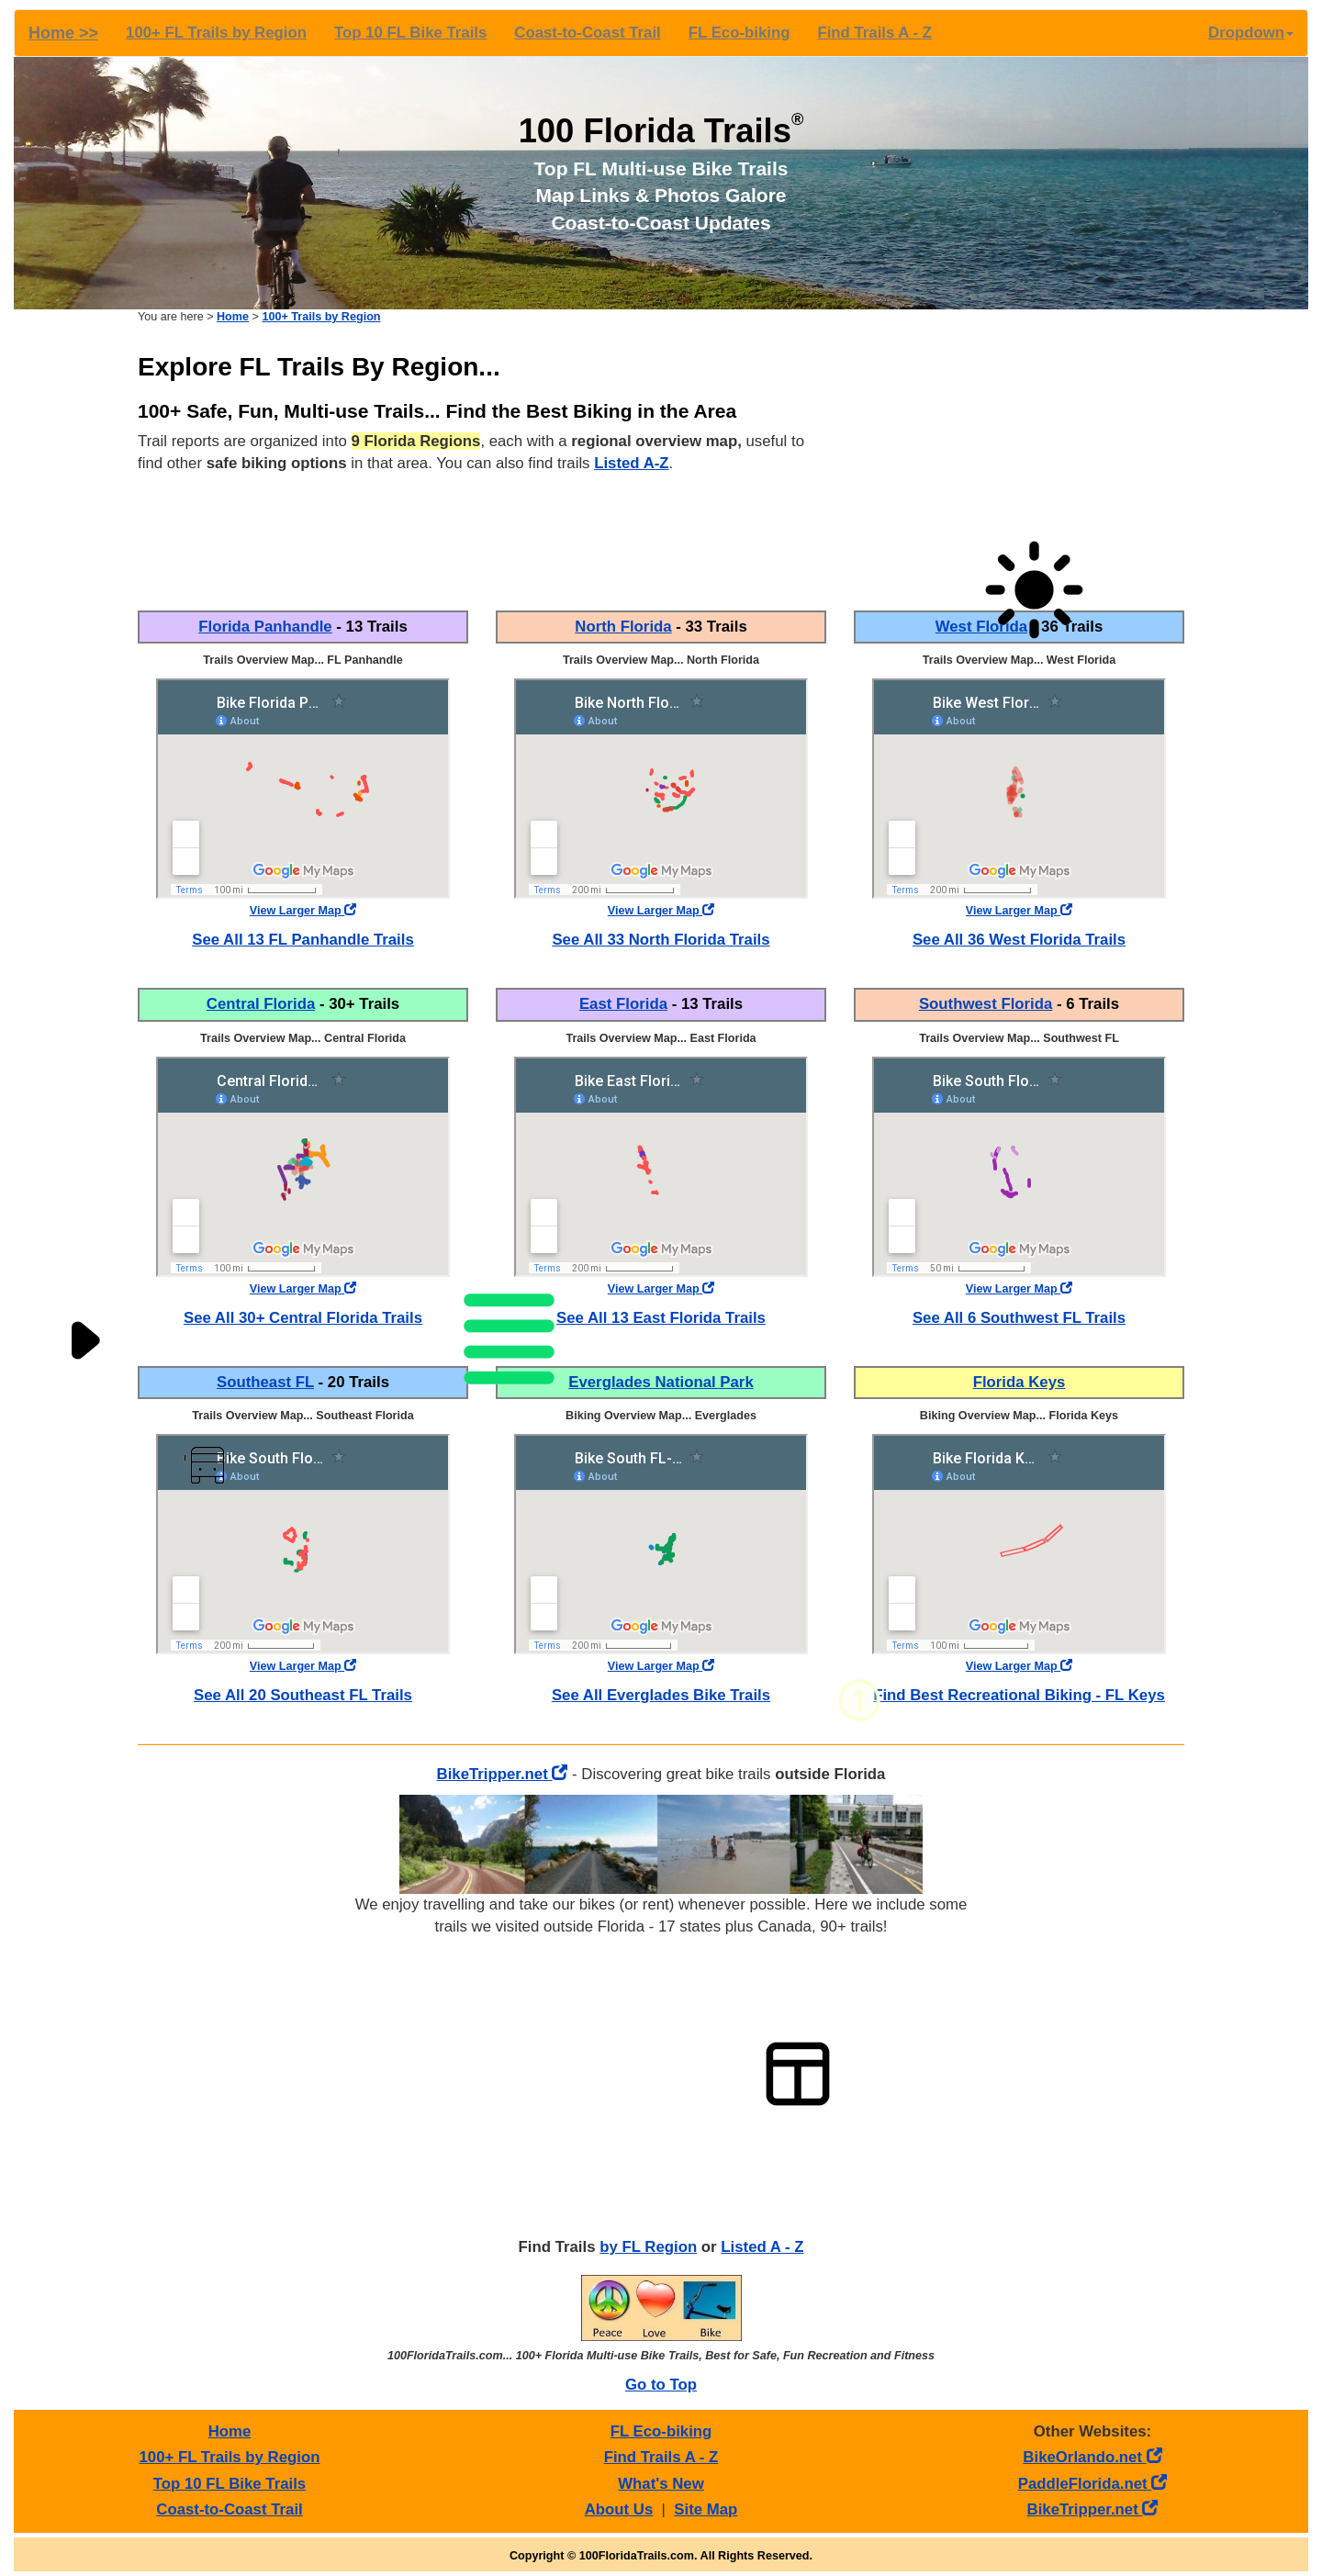  I want to click on indicates the first step in a sequence or tutorial, so click(859, 1700).